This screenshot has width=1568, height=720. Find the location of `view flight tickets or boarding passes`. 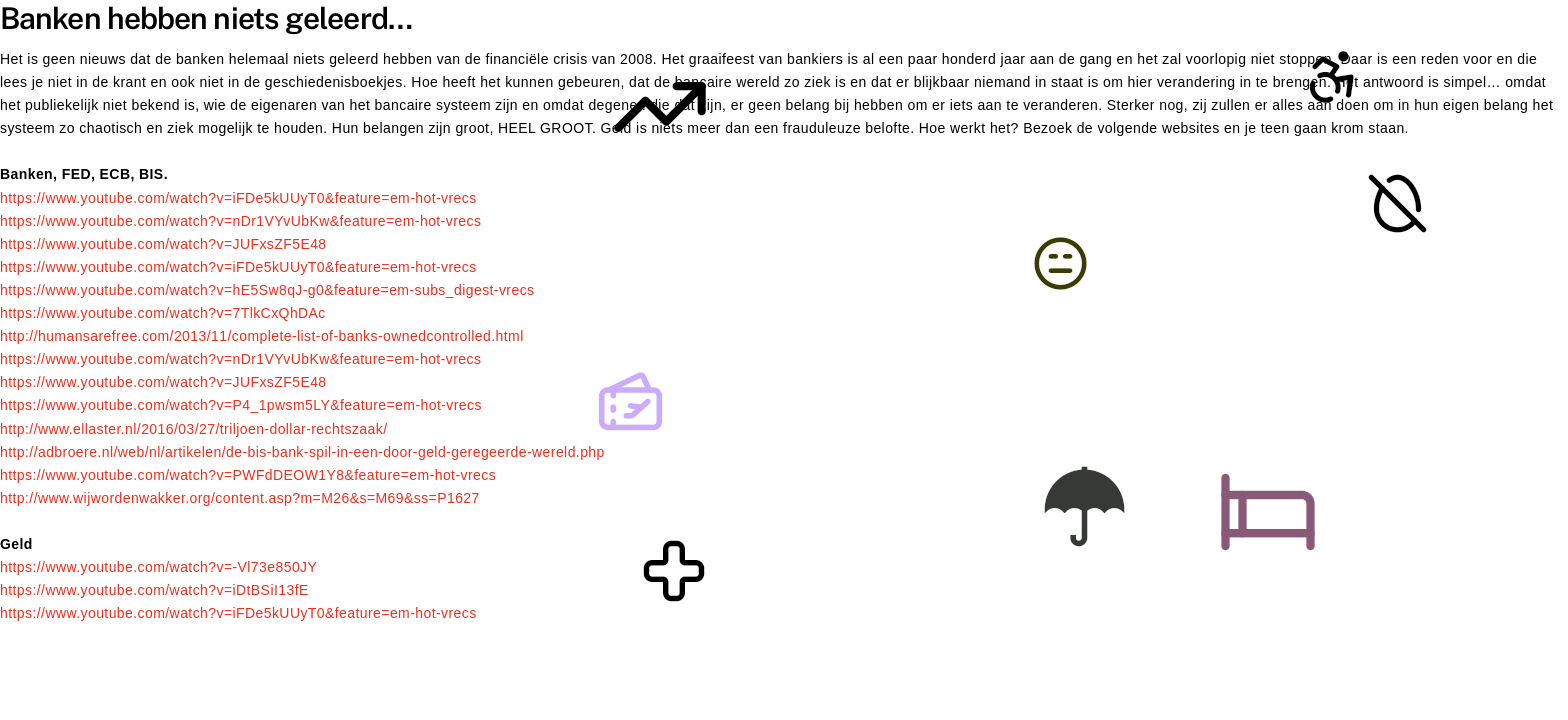

view flight tickets or boarding passes is located at coordinates (630, 401).